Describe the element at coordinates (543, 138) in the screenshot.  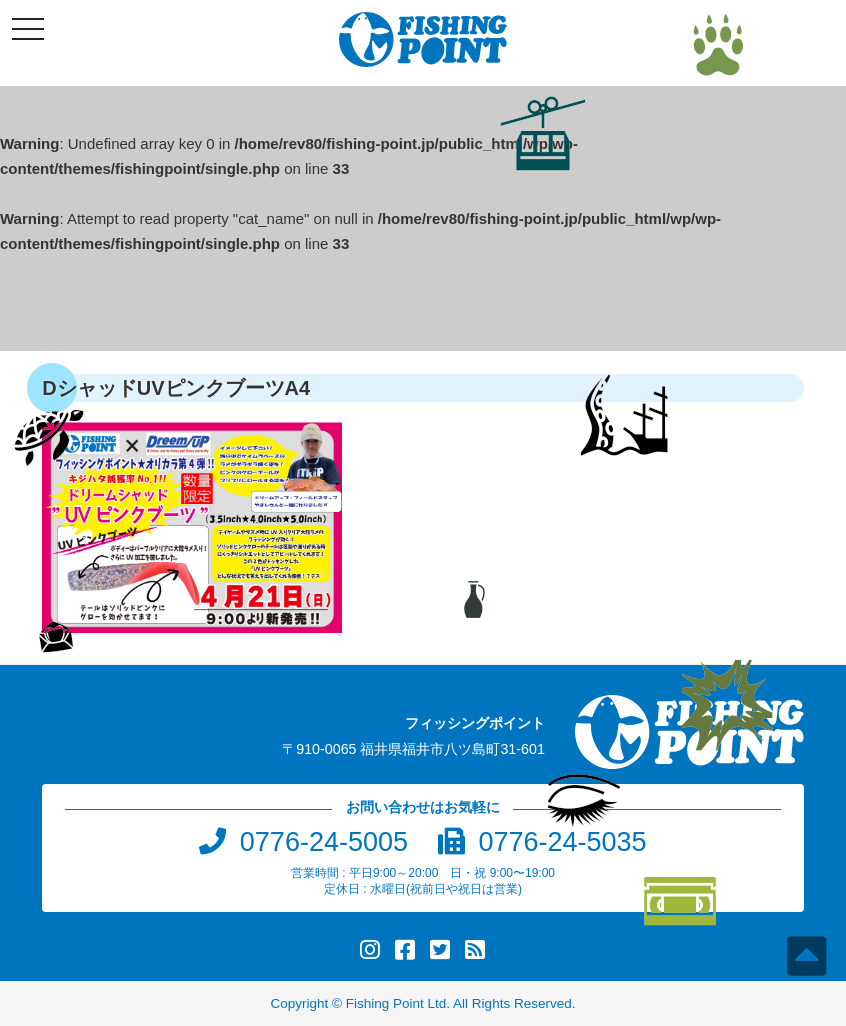
I see `access cable car or ropeway transportation info` at that location.